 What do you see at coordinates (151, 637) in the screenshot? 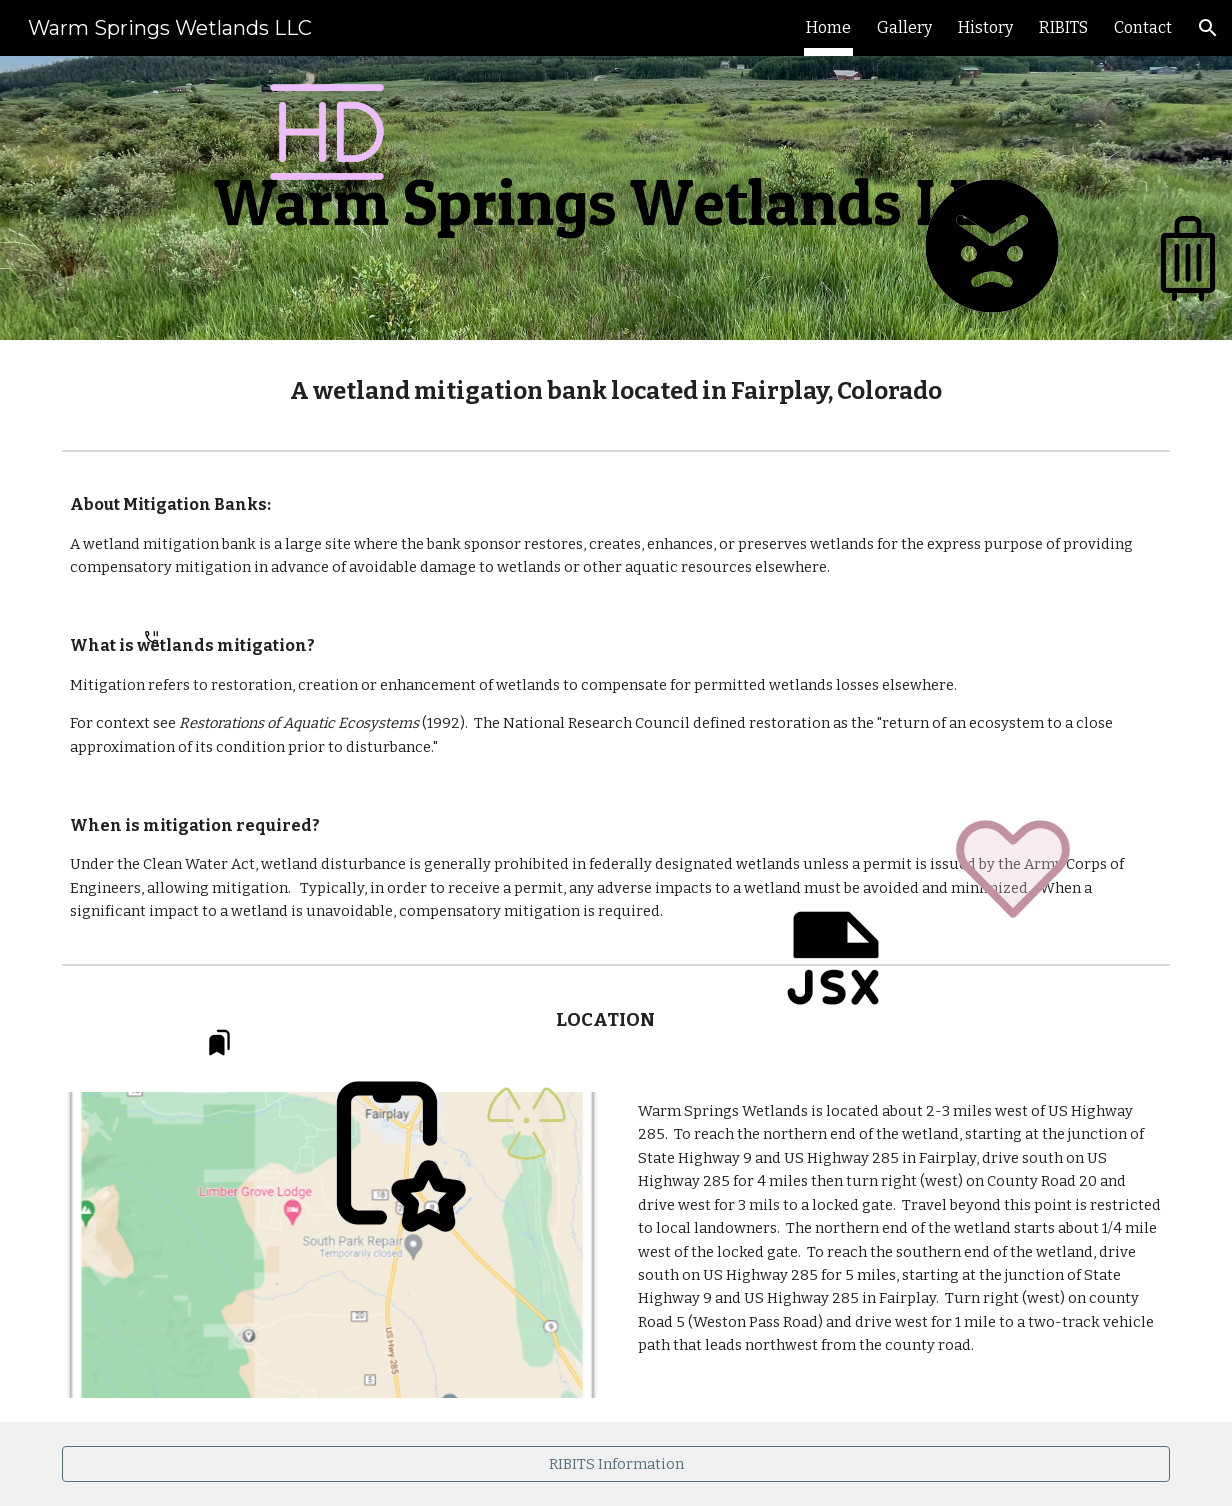
I see `call on hold` at bounding box center [151, 637].